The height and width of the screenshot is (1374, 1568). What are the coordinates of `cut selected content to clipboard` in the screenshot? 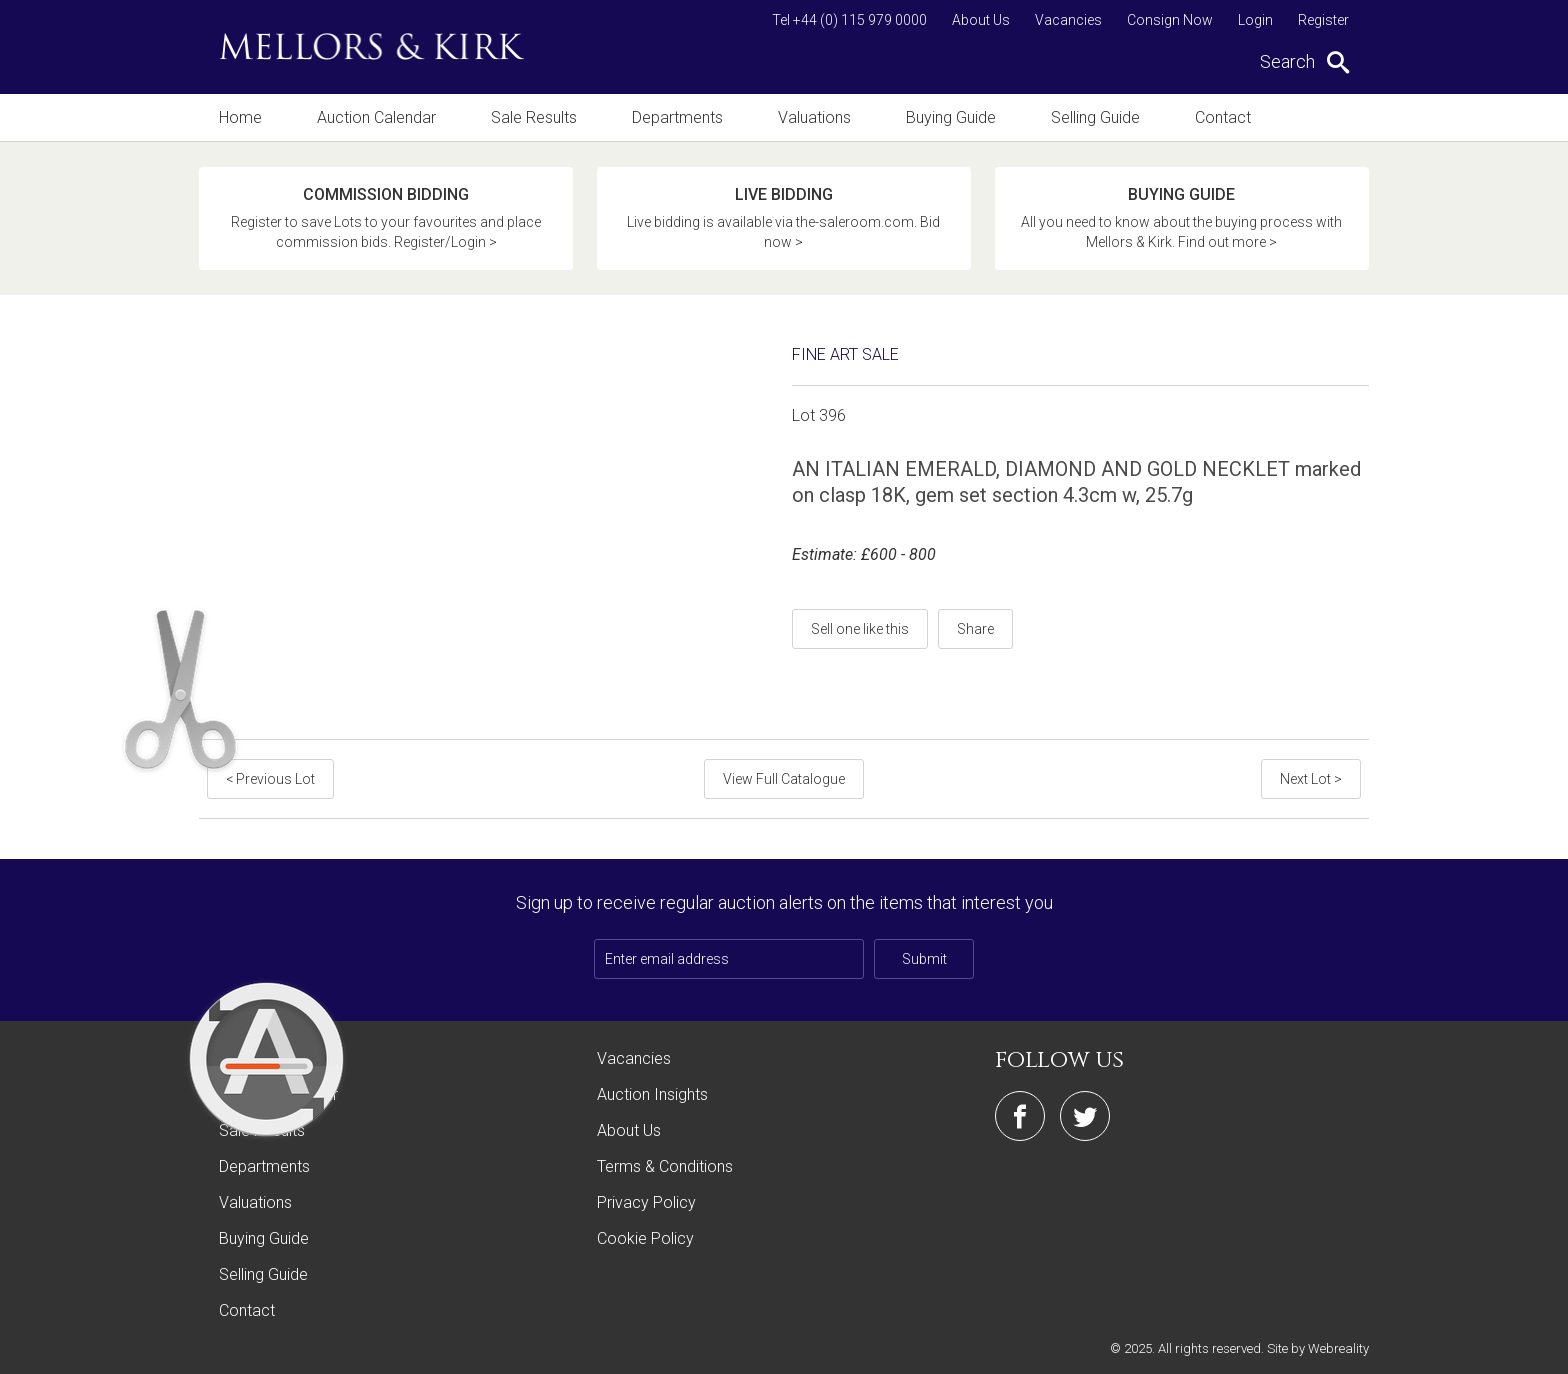 It's located at (180, 689).